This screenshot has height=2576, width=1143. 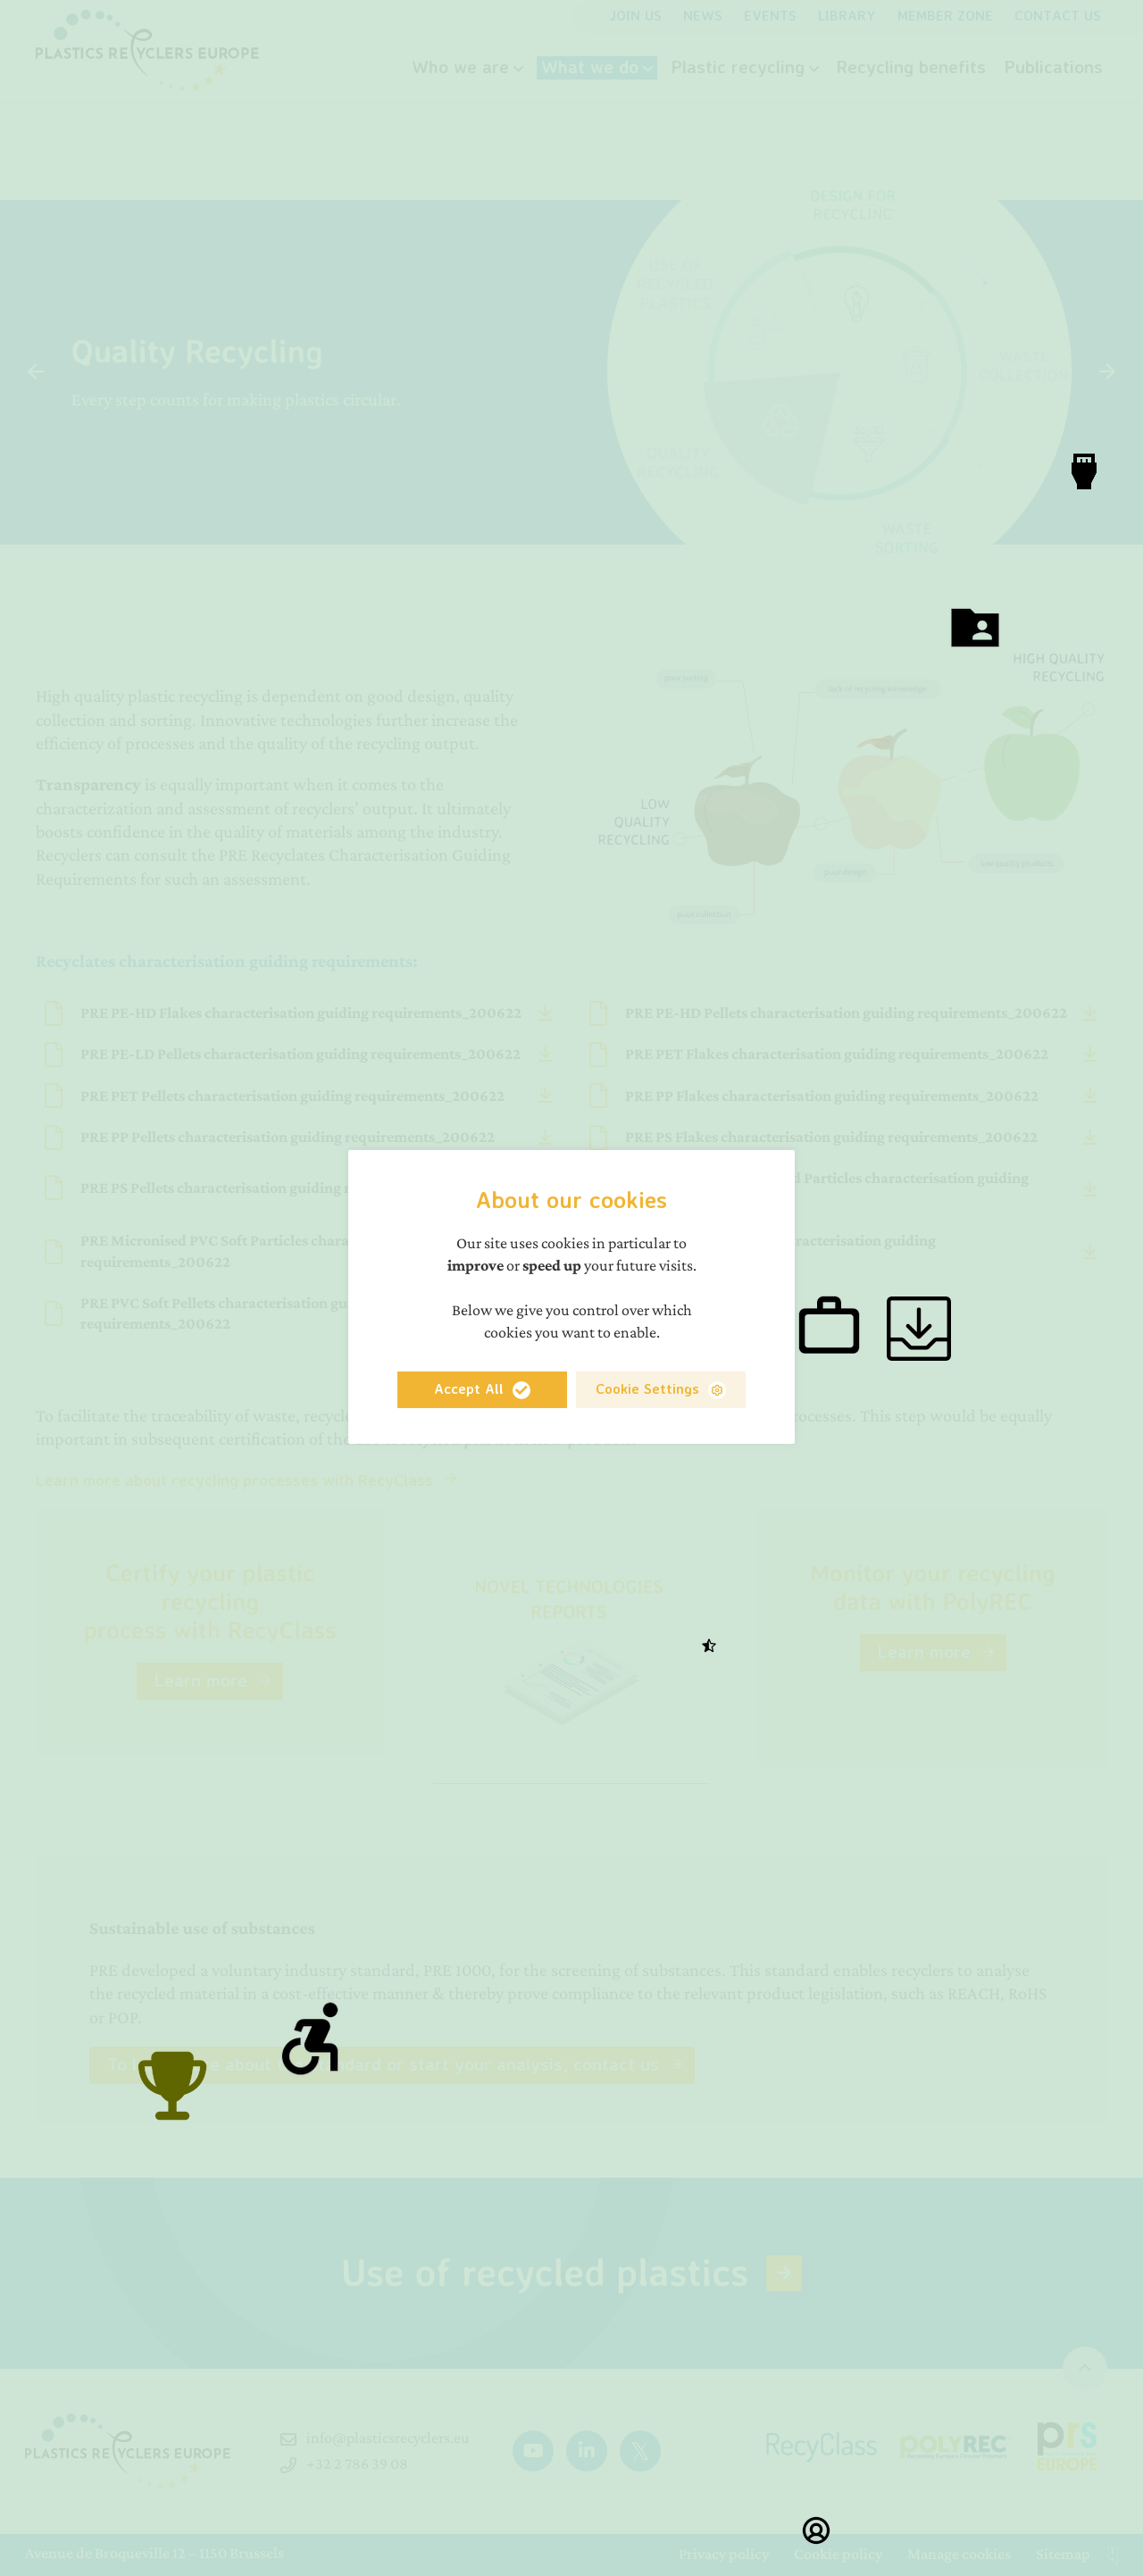 I want to click on open a shared folder, so click(x=975, y=628).